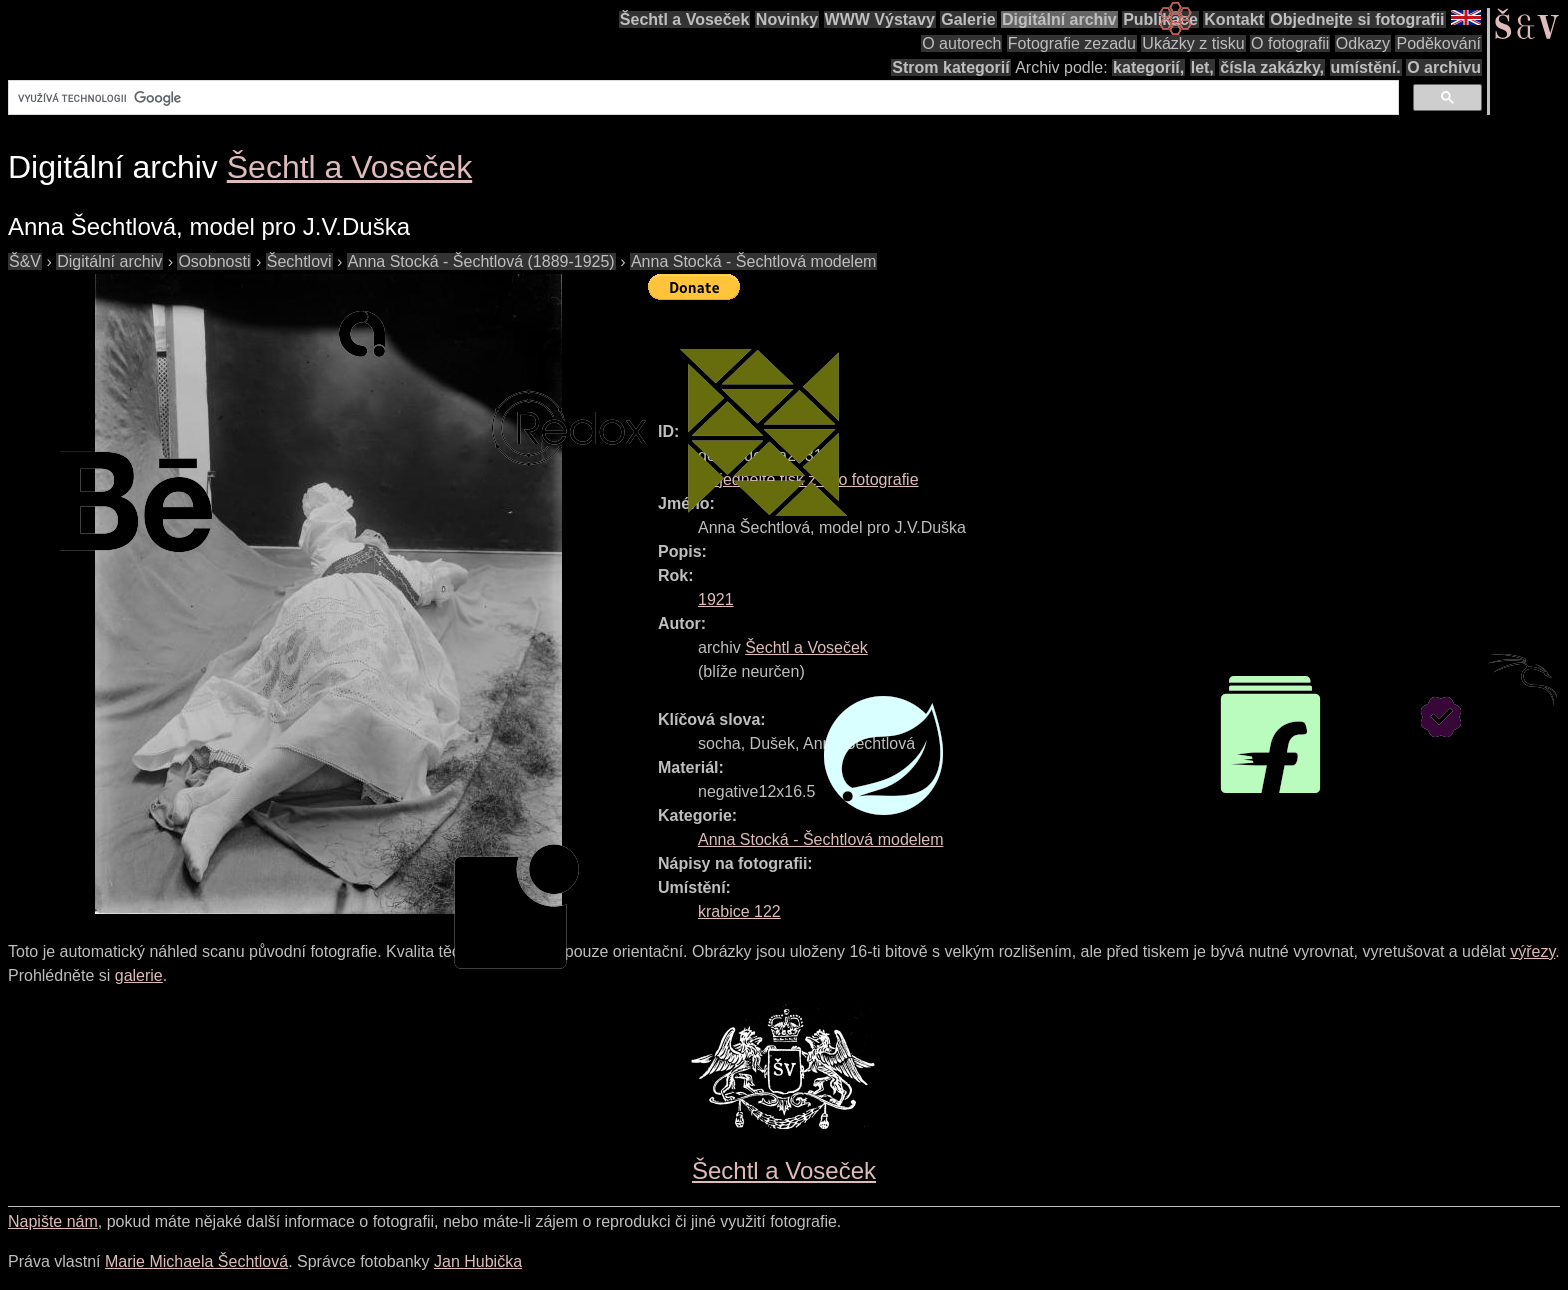  Describe the element at coordinates (1270, 734) in the screenshot. I see `open the Flipkart shopping app` at that location.